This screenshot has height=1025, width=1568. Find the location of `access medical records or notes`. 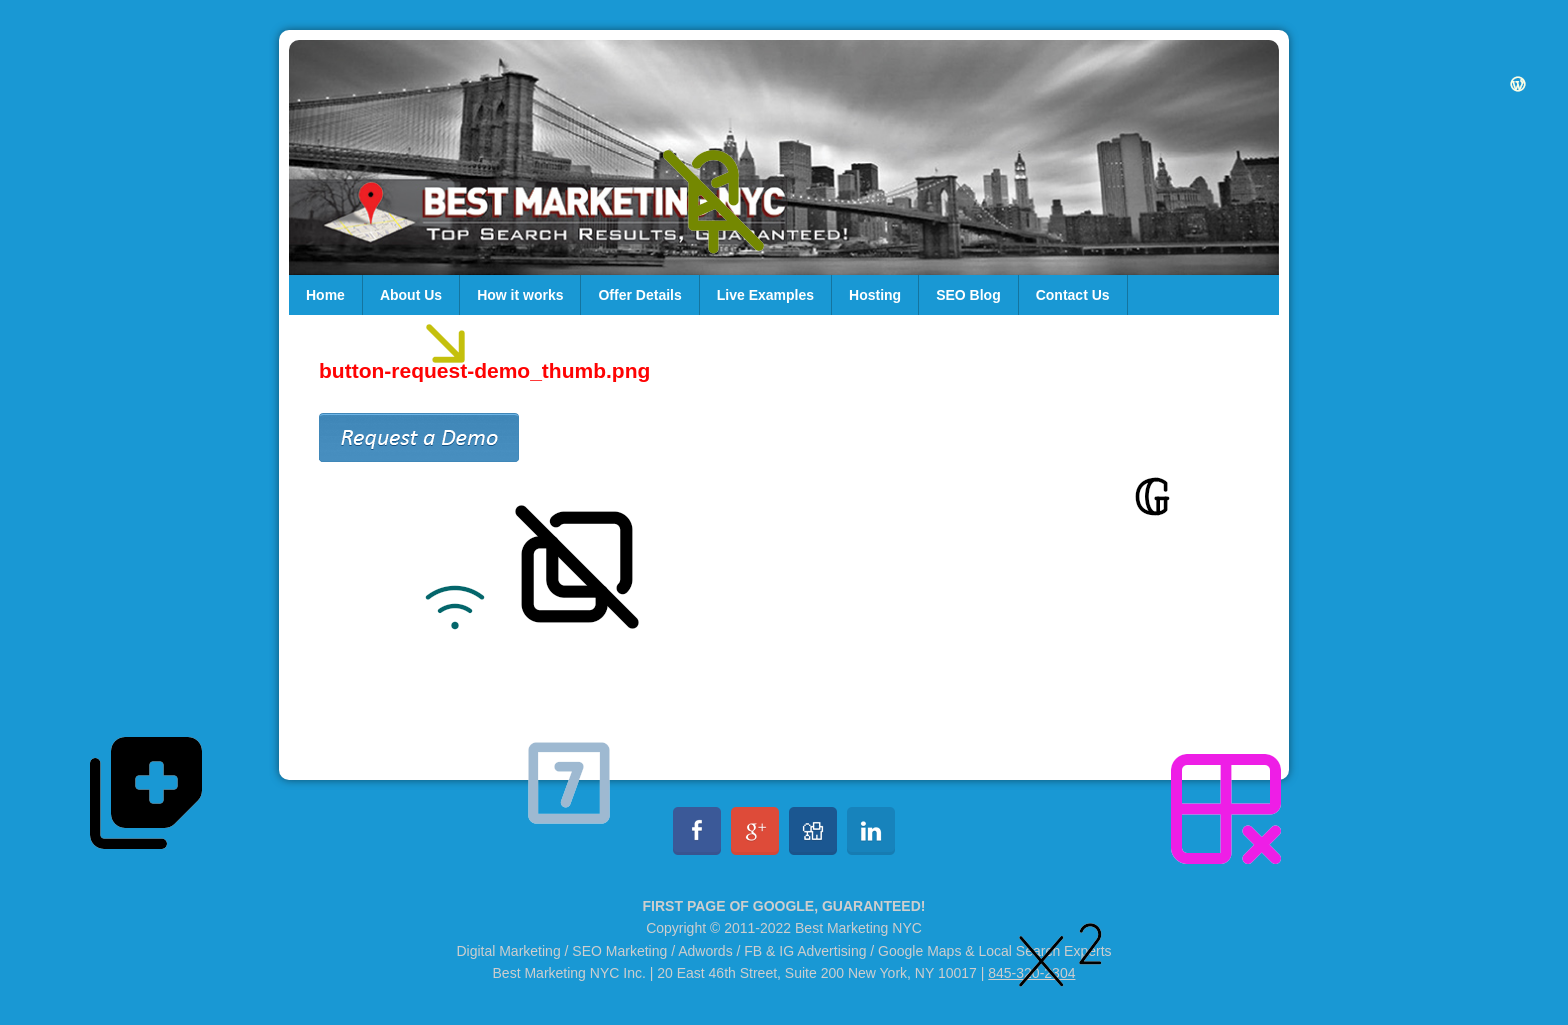

access medical records or notes is located at coordinates (146, 793).